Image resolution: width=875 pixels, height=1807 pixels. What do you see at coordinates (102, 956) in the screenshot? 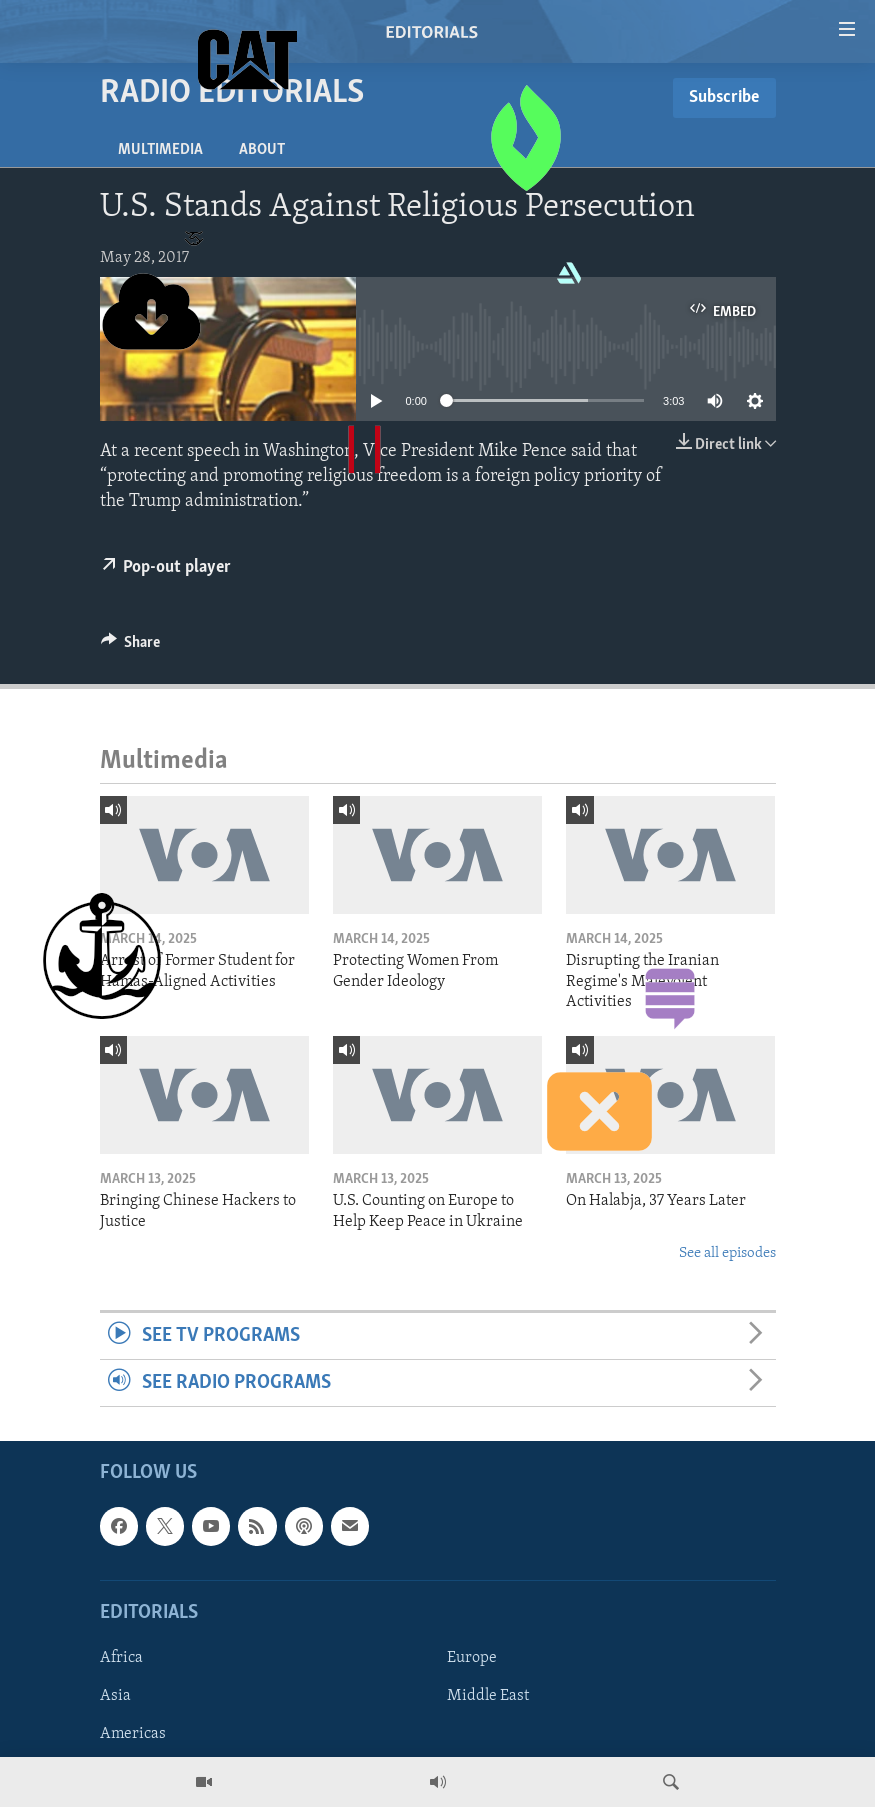
I see `oxc javascript toolchain logo` at bounding box center [102, 956].